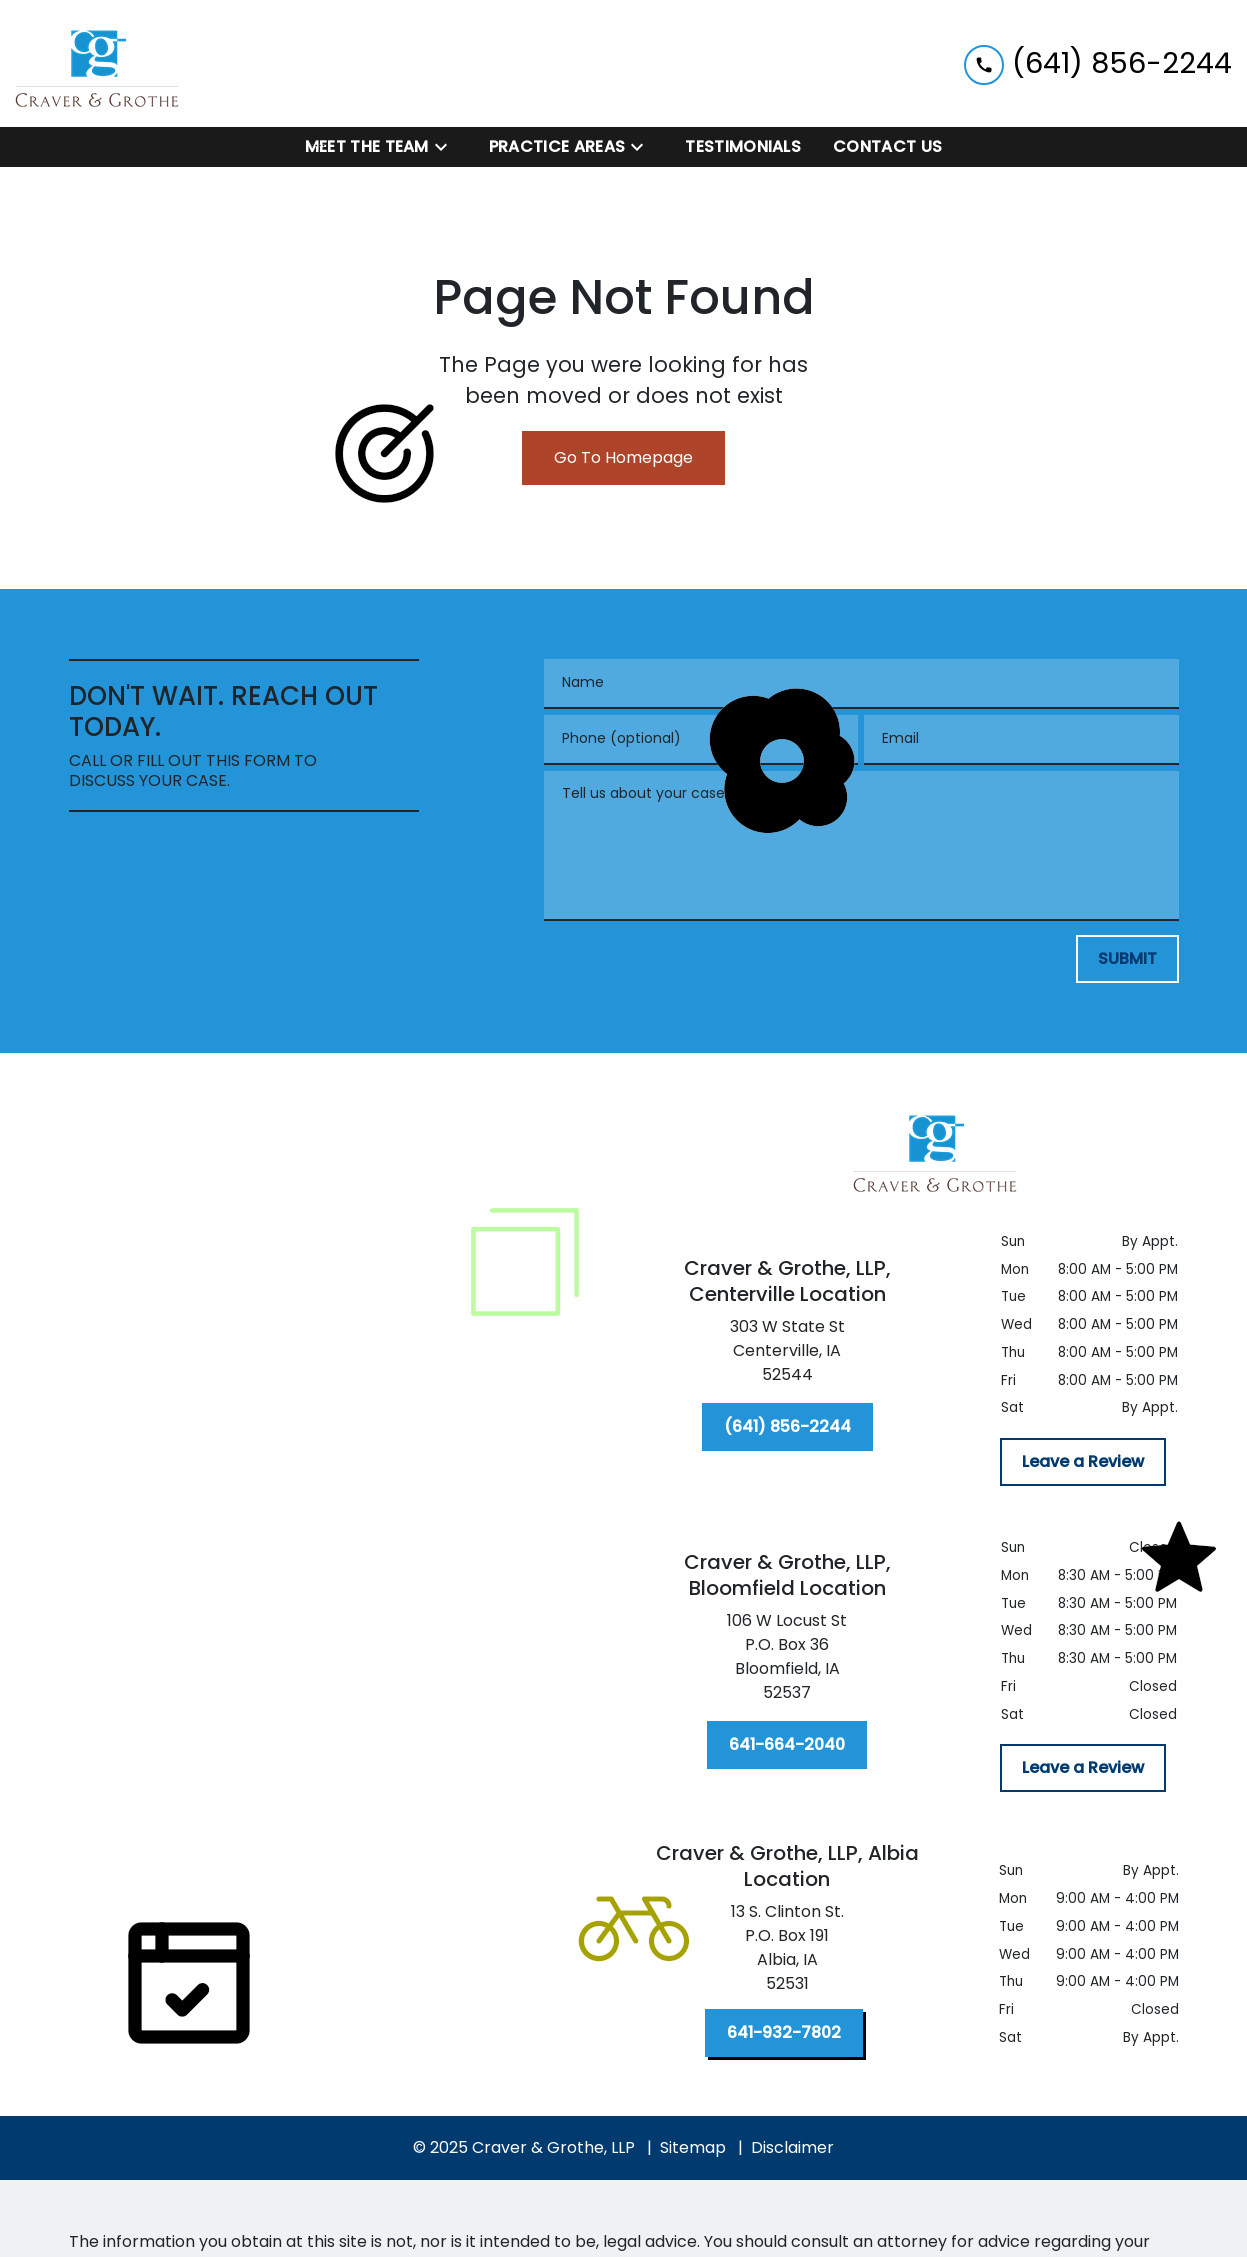 The height and width of the screenshot is (2257, 1247). Describe the element at coordinates (782, 761) in the screenshot. I see `indicates breakfast or morning meal options` at that location.